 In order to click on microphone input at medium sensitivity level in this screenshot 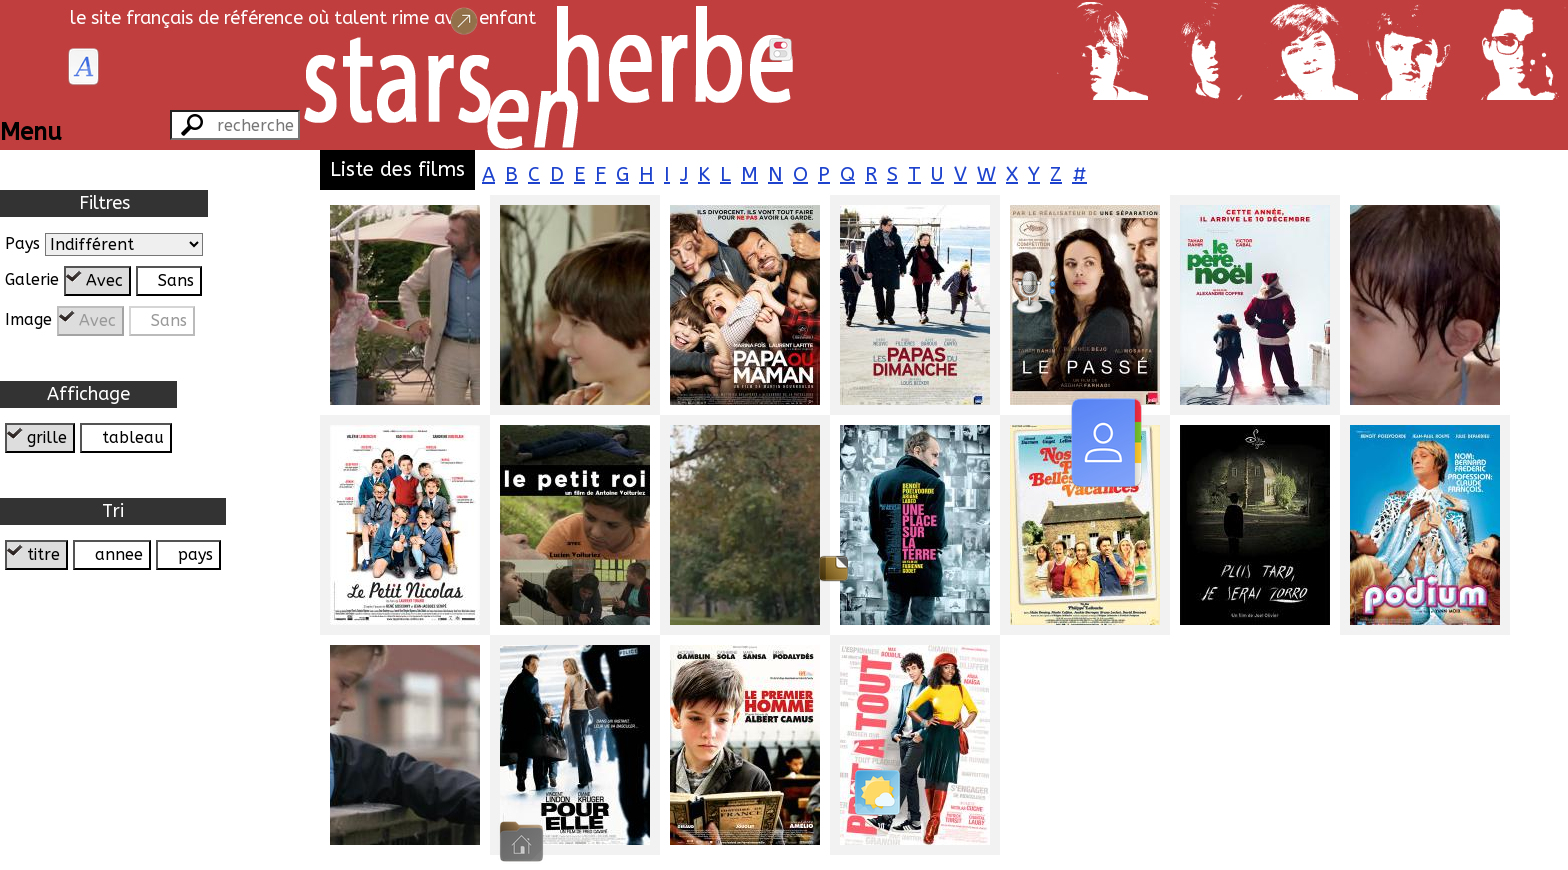, I will do `click(1036, 292)`.